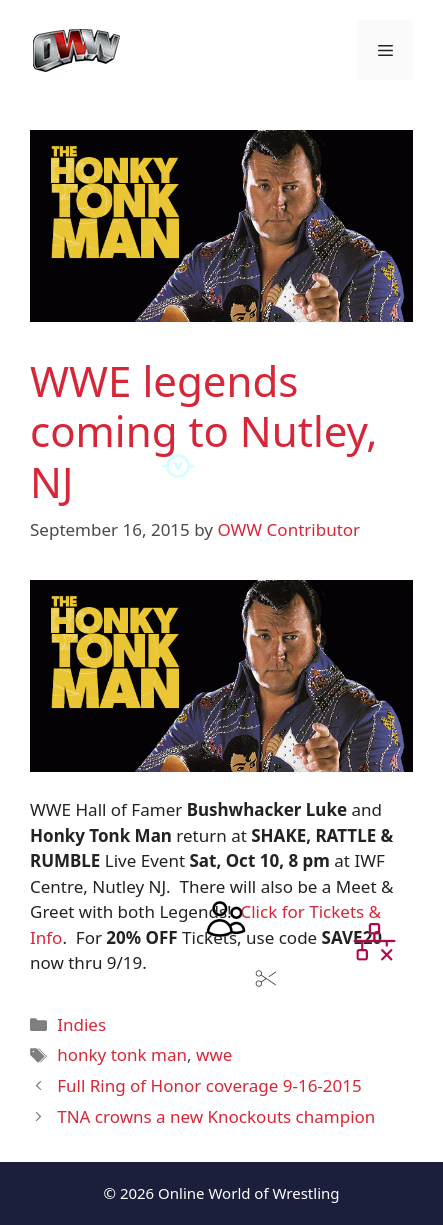  Describe the element at coordinates (374, 942) in the screenshot. I see `network connection unavailable or disconnected` at that location.